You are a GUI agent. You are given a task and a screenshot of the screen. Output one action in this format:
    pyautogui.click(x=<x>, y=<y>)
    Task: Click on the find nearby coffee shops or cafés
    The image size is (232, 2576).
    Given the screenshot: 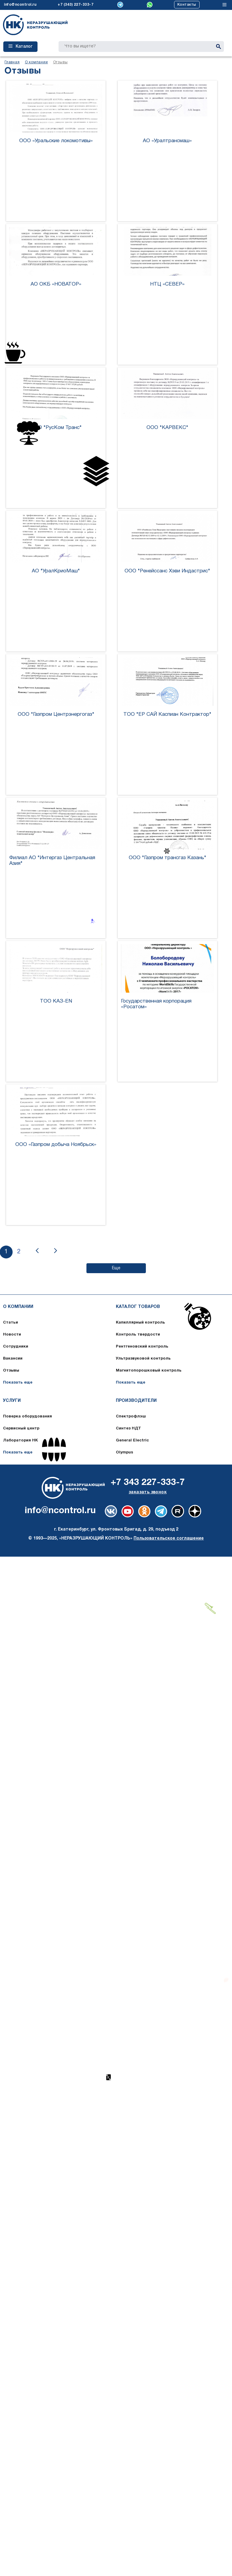 What is the action you would take?
    pyautogui.click(x=15, y=352)
    